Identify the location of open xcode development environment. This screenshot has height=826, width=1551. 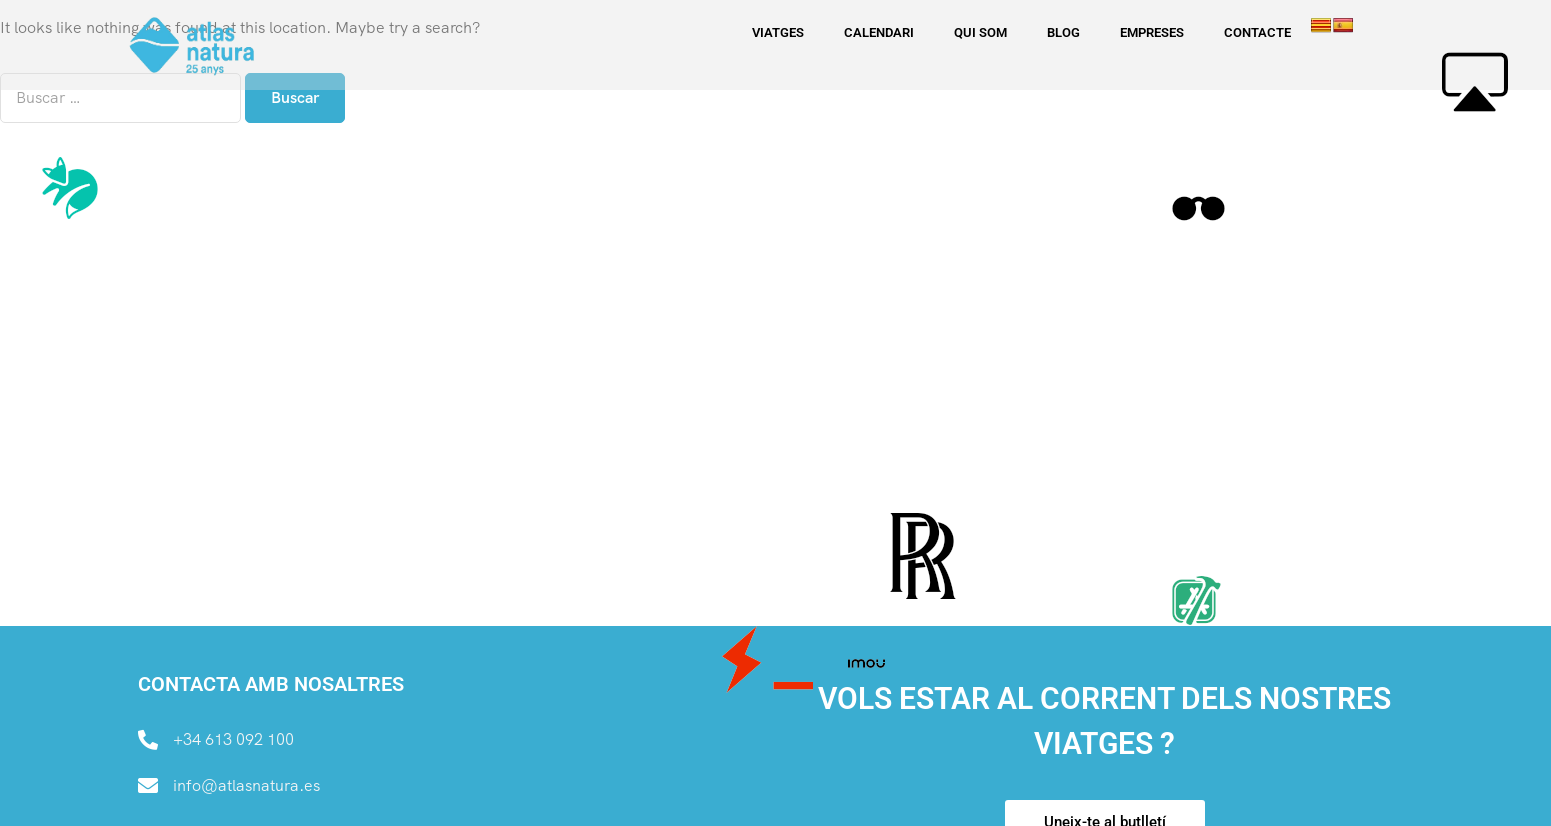
(1196, 600).